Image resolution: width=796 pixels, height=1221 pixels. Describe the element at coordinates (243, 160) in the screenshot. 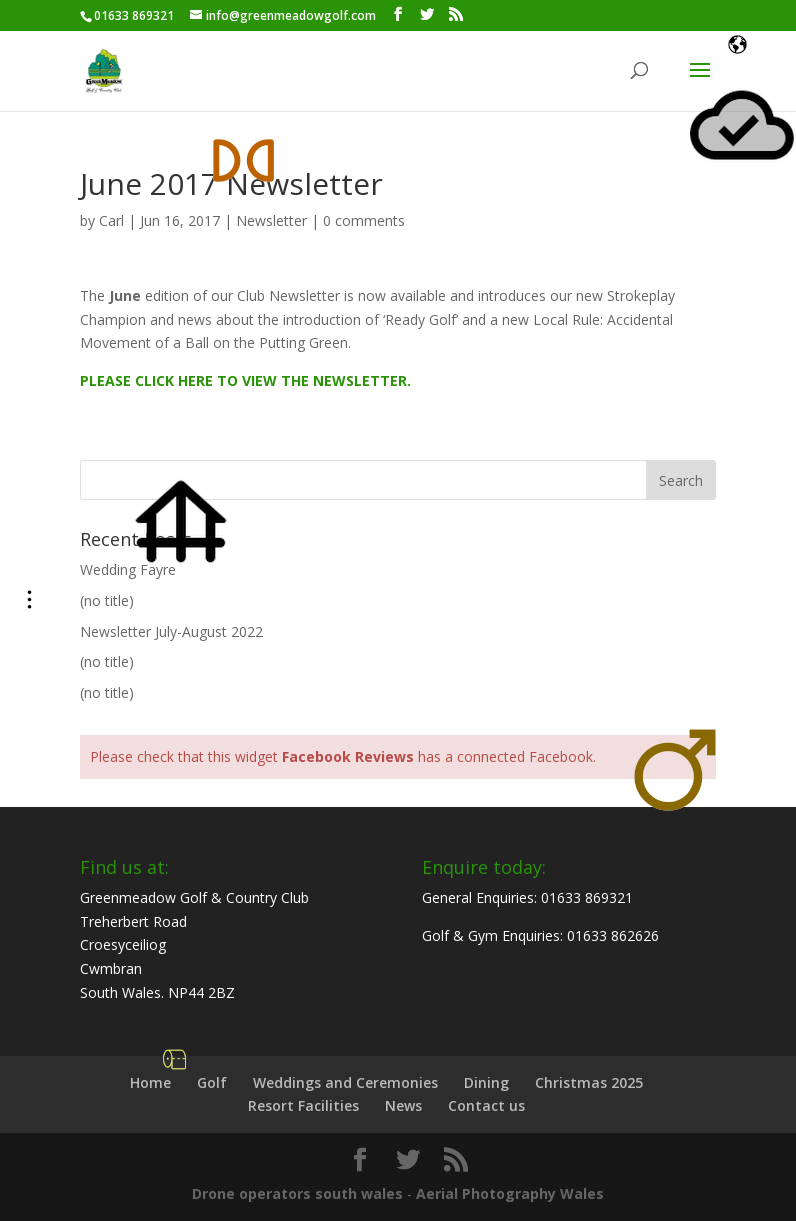

I see `indicates dolby digital audio support` at that location.